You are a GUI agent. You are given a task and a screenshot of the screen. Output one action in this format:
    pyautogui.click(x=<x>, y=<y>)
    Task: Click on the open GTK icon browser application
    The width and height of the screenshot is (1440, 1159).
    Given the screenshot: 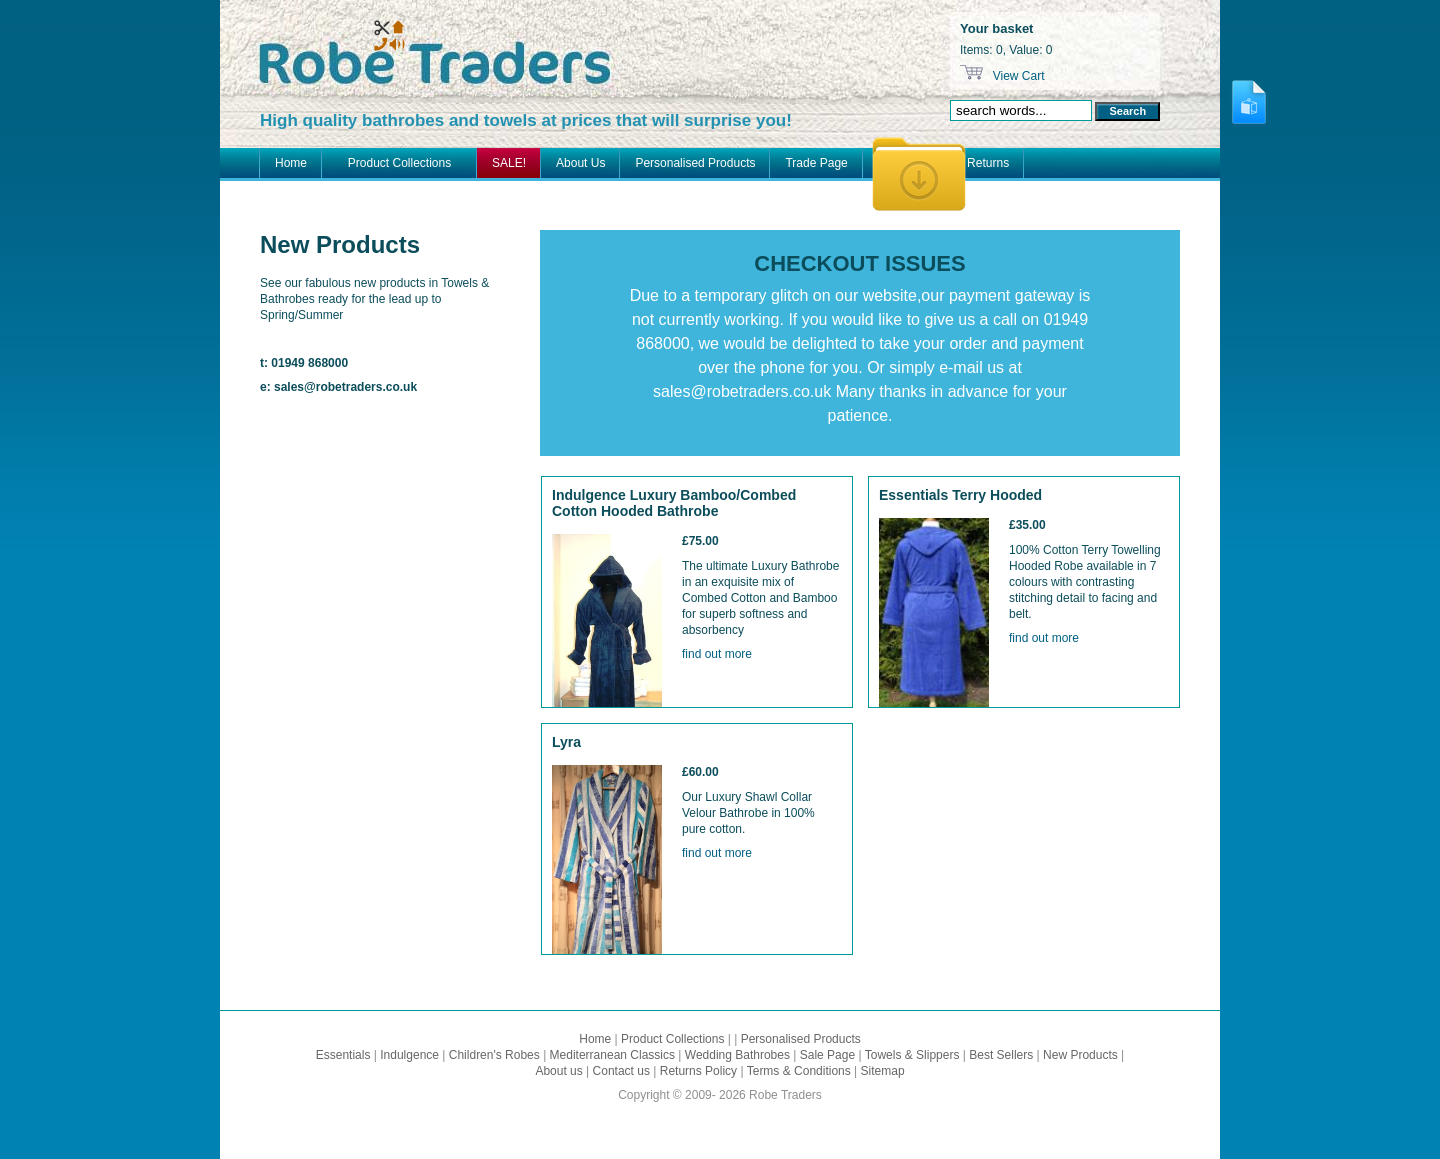 What is the action you would take?
    pyautogui.click(x=389, y=35)
    